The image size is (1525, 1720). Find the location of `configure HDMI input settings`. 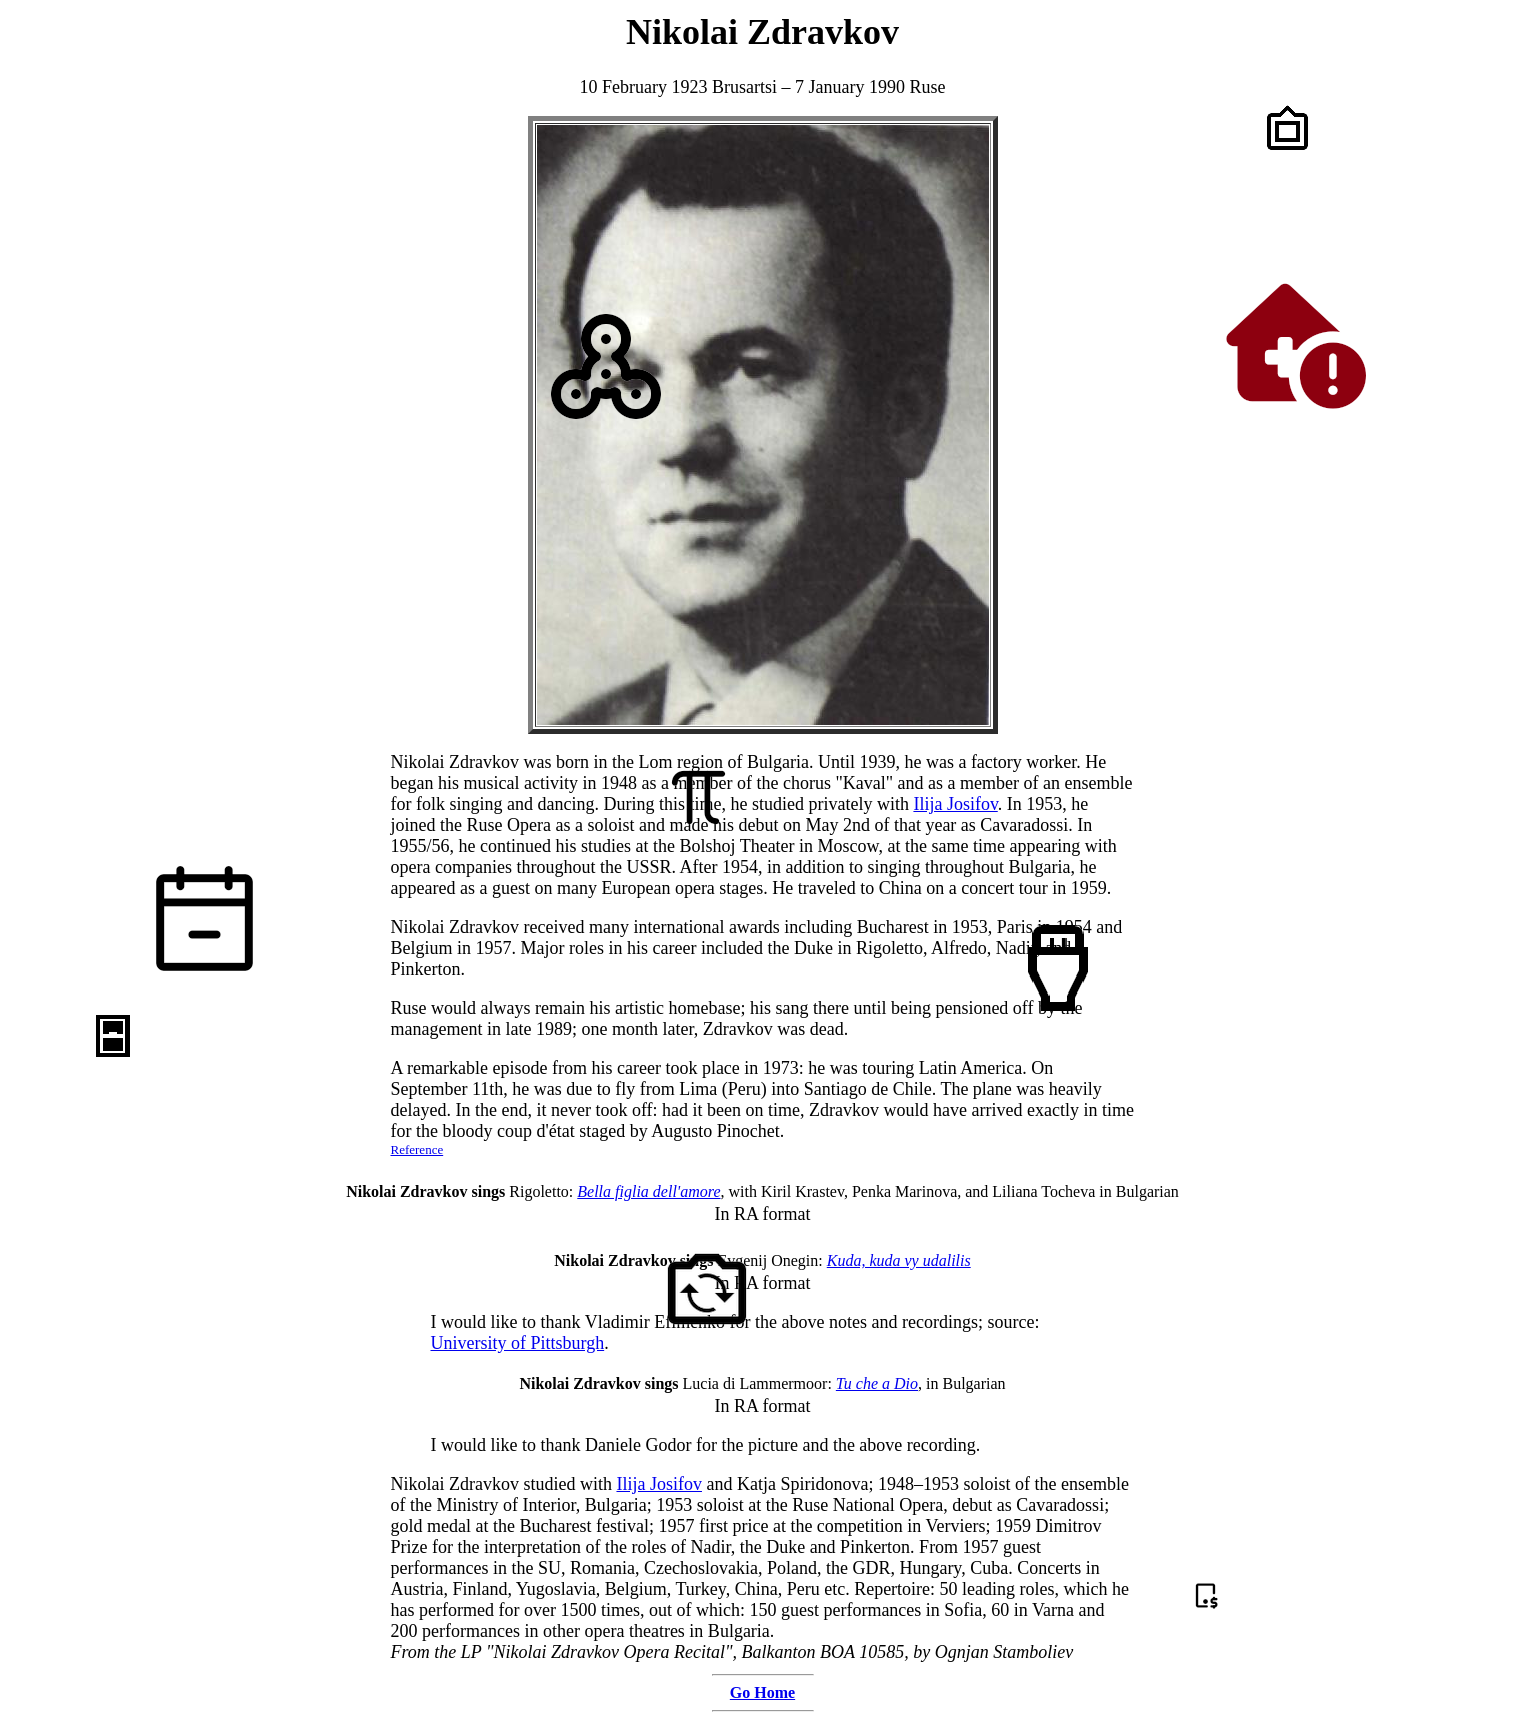

configure HDMI input settings is located at coordinates (1058, 968).